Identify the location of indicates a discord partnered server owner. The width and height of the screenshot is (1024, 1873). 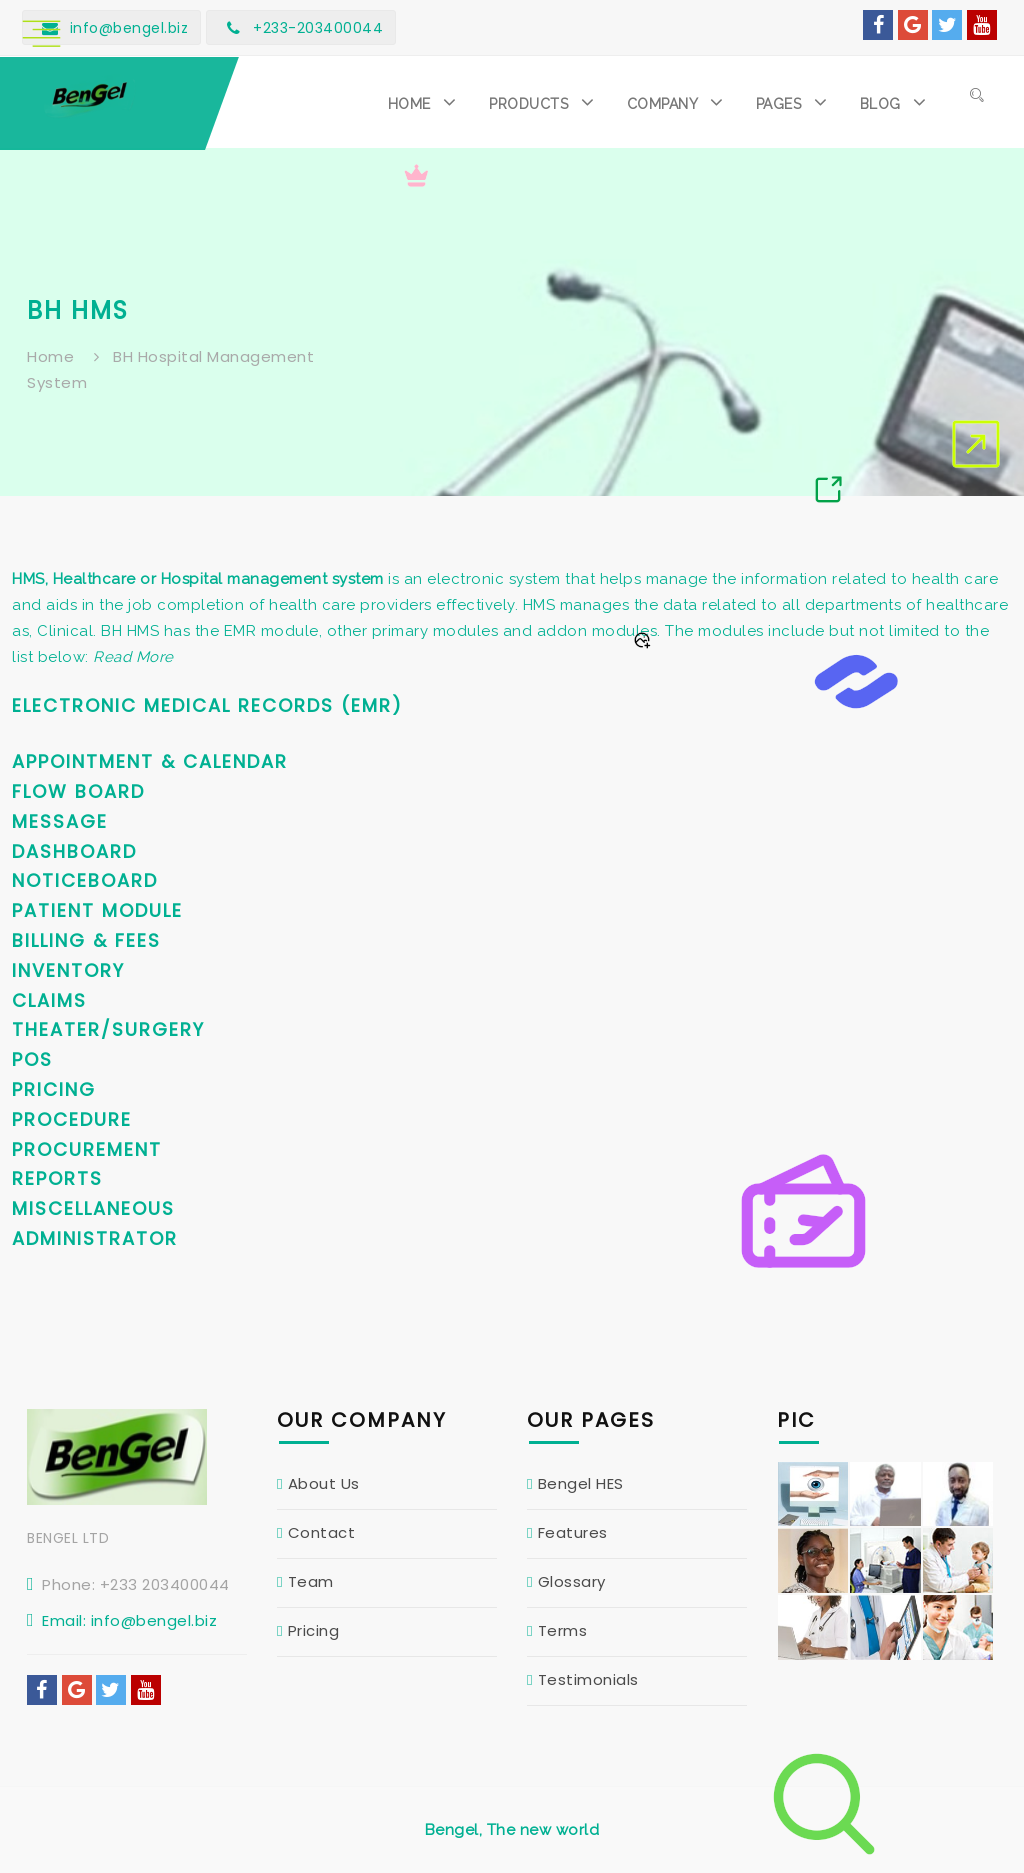
(856, 681).